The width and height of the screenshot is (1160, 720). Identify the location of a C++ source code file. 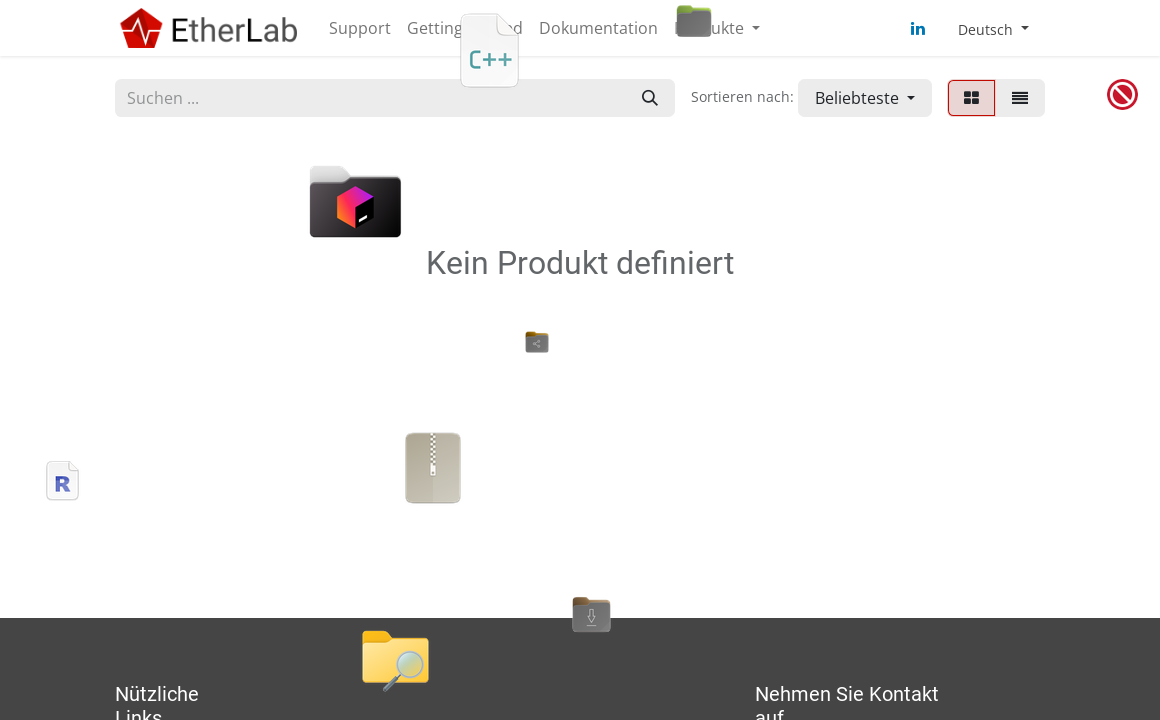
(489, 50).